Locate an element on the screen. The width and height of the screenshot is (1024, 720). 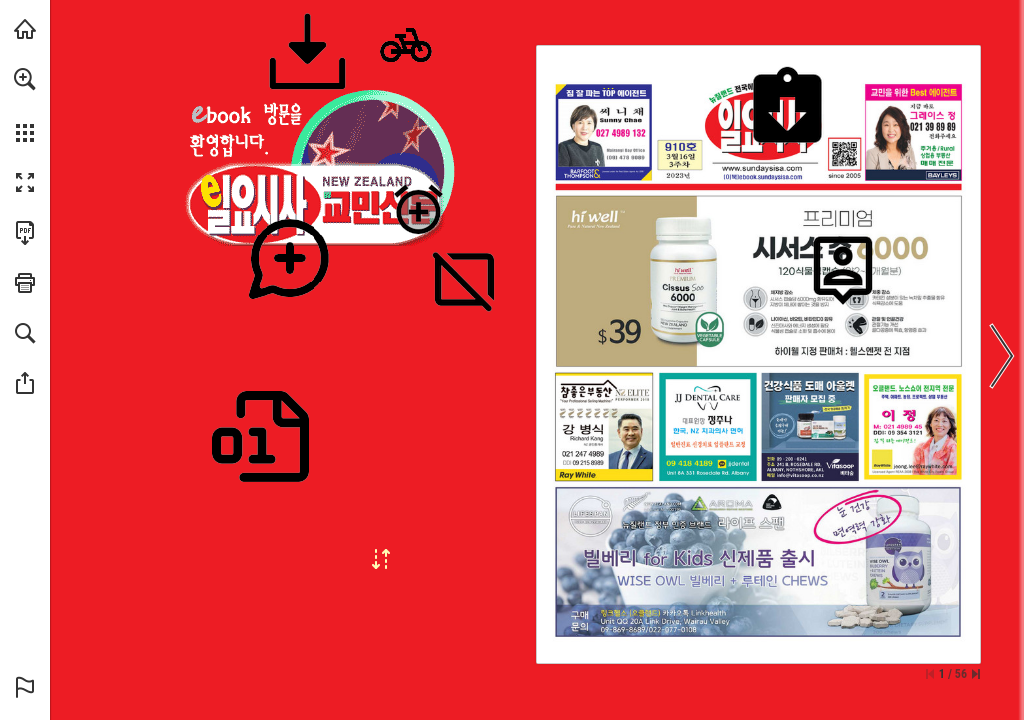
indicates browser not supported is located at coordinates (464, 279).